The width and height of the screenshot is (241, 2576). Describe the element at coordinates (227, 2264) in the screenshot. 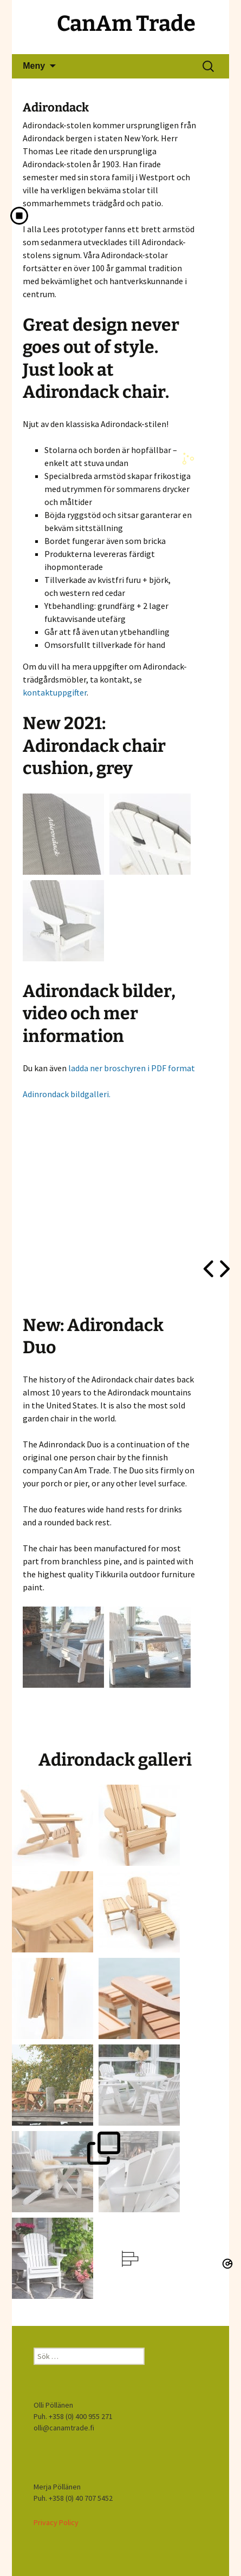

I see `play or access music library` at that location.